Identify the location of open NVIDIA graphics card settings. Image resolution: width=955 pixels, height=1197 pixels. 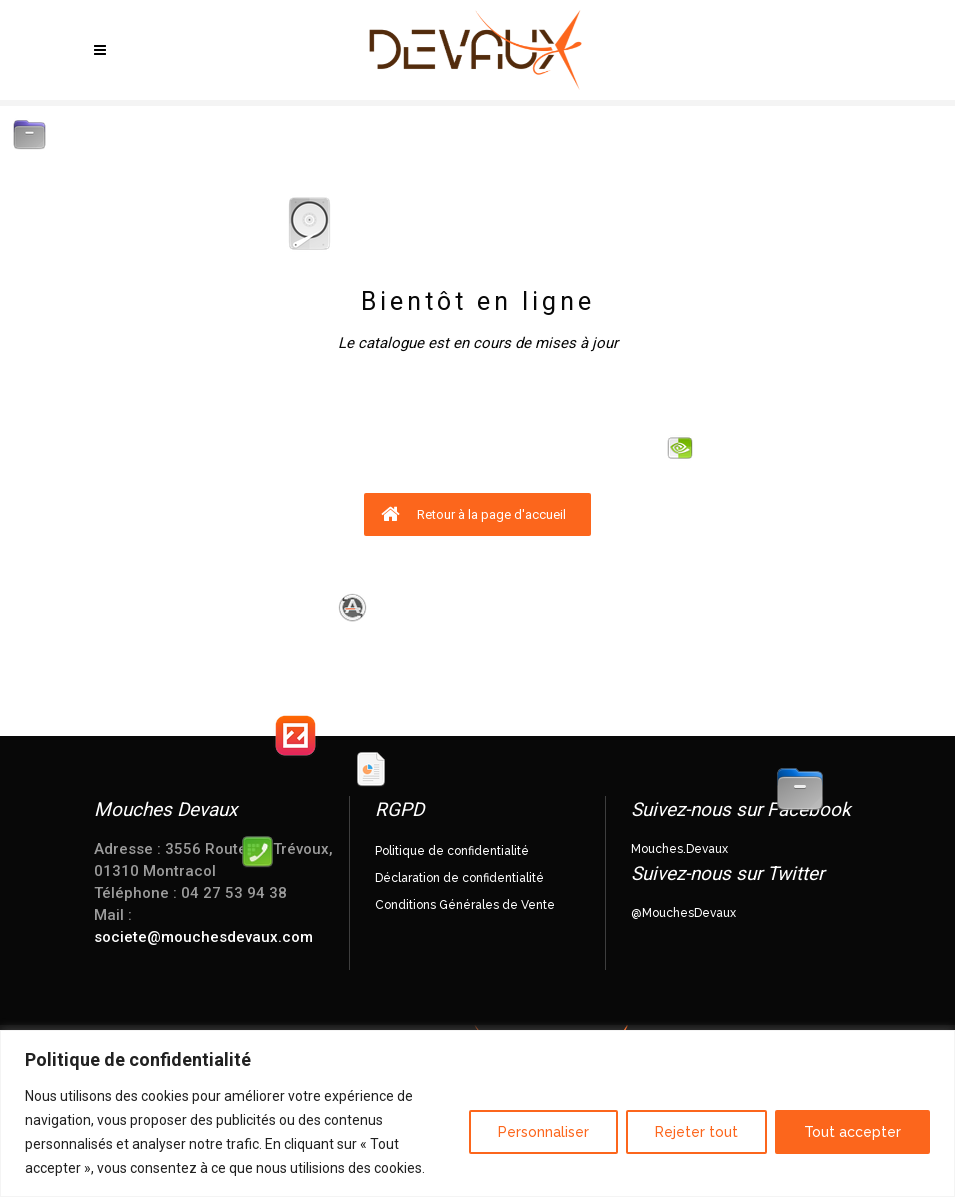
(680, 448).